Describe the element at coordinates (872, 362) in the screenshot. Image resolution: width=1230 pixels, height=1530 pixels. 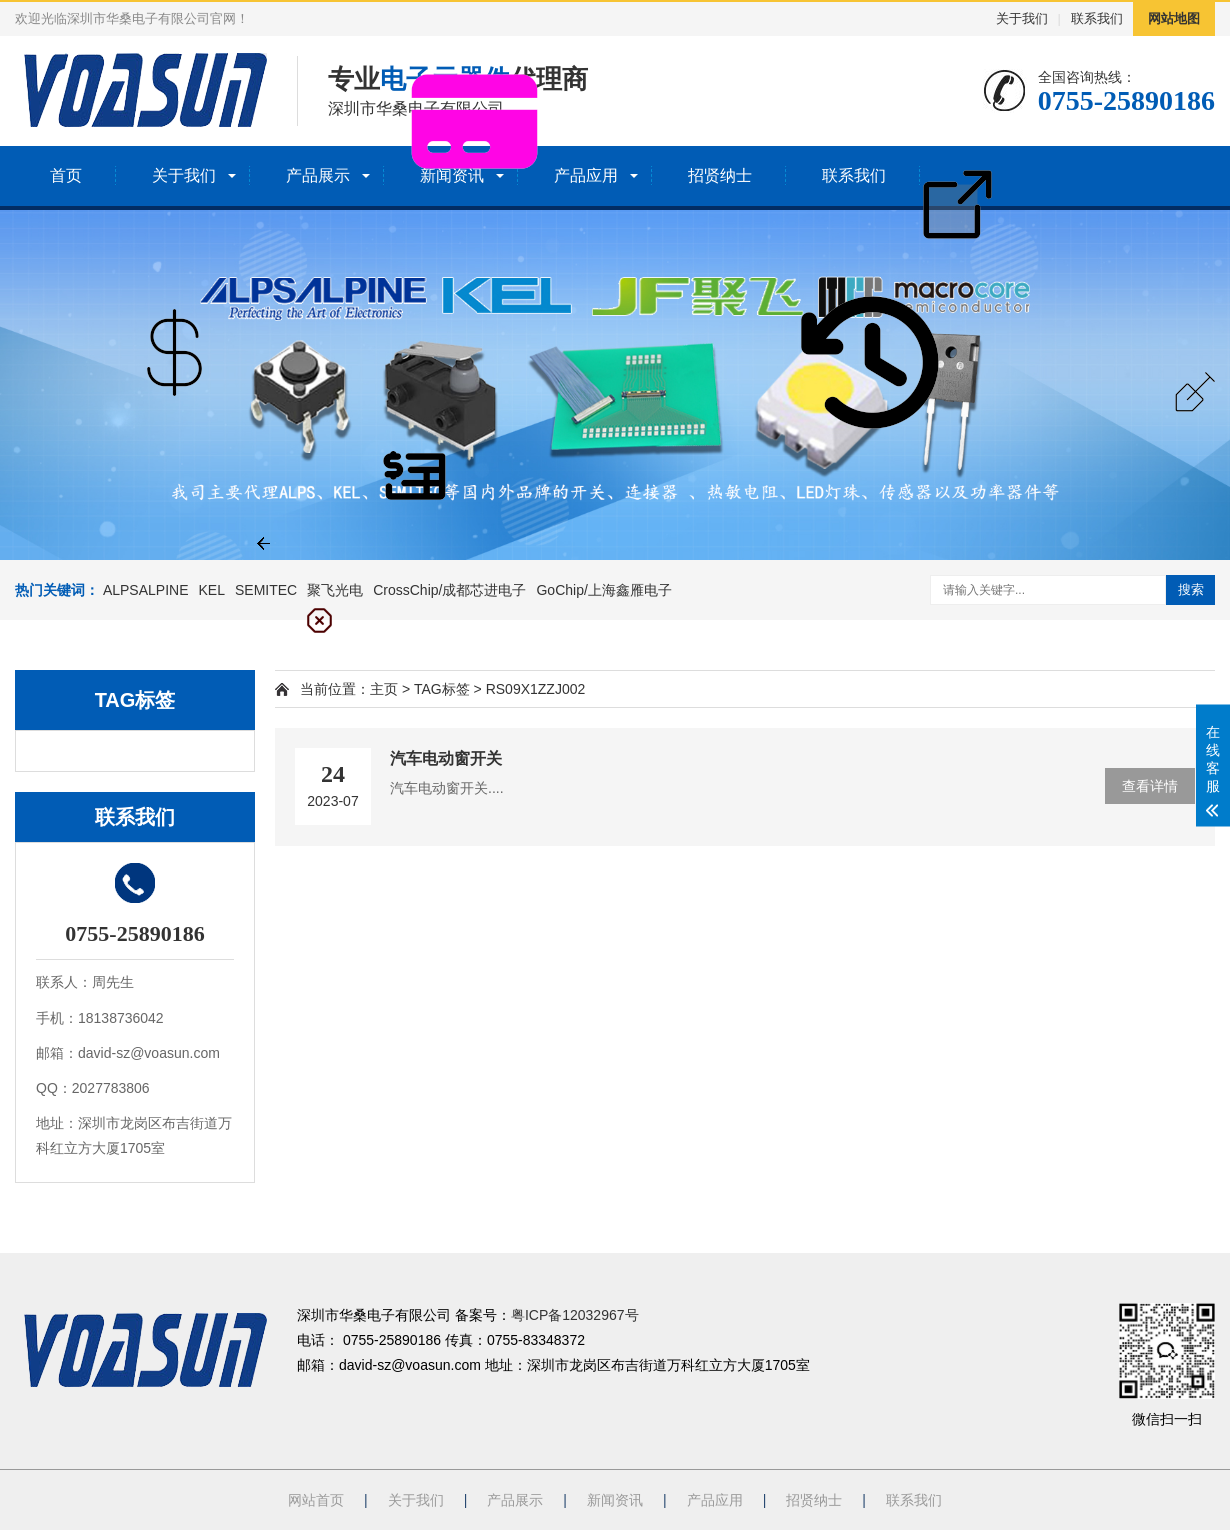
I see `view history or recent activity` at that location.